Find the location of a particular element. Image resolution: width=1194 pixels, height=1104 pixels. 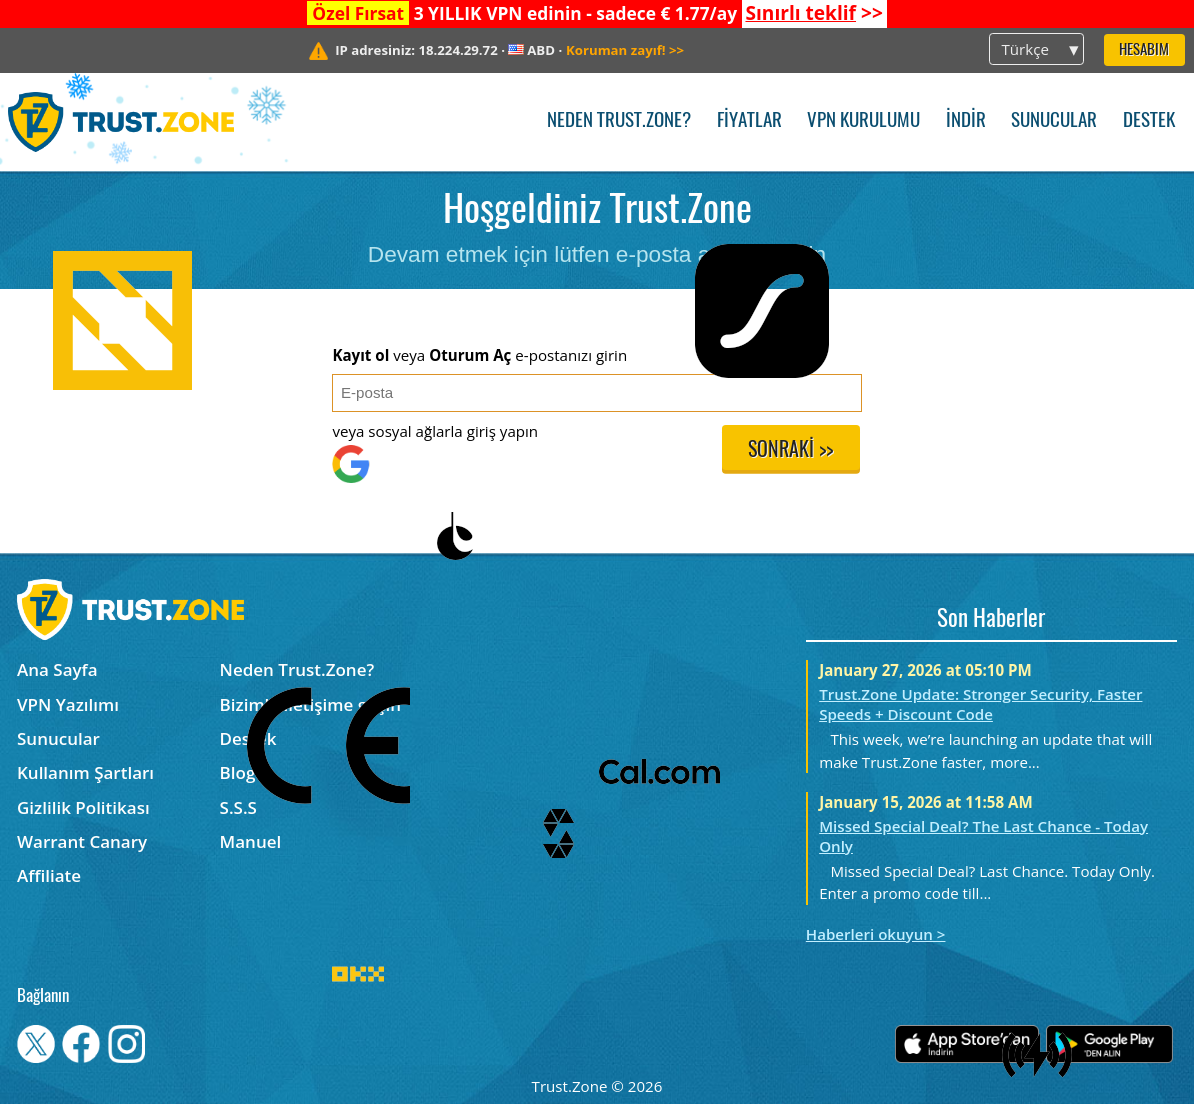

open lottiefiles app is located at coordinates (762, 311).